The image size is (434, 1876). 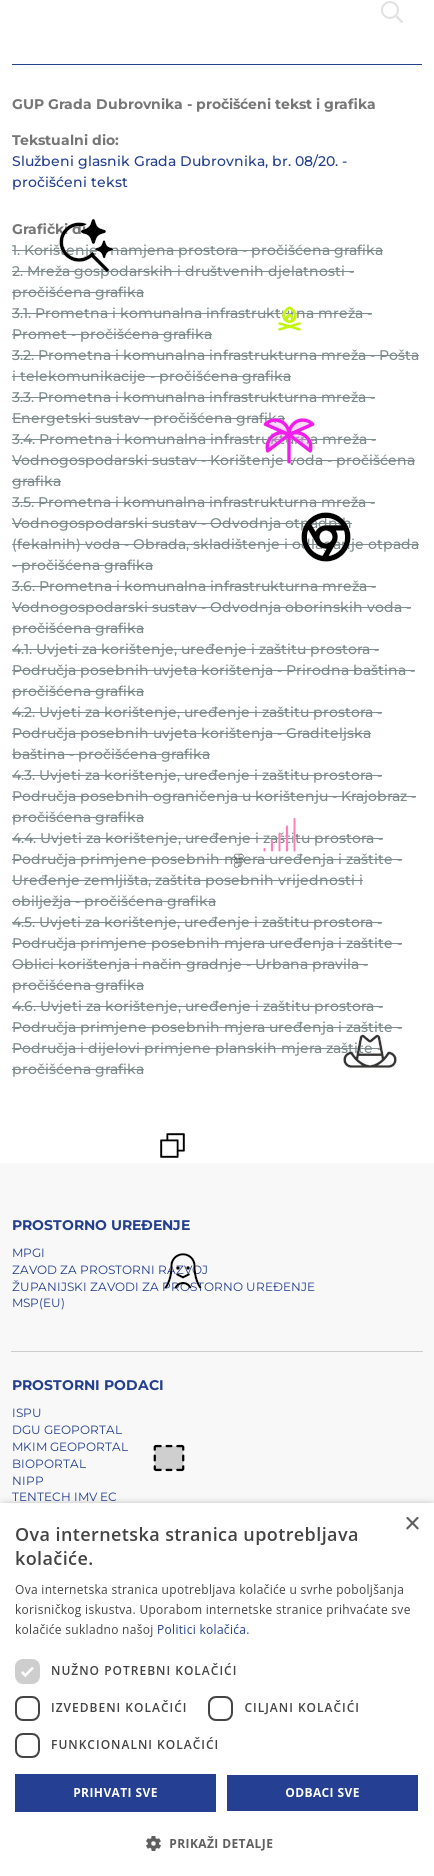 I want to click on select western or country theme, so click(x=370, y=1053).